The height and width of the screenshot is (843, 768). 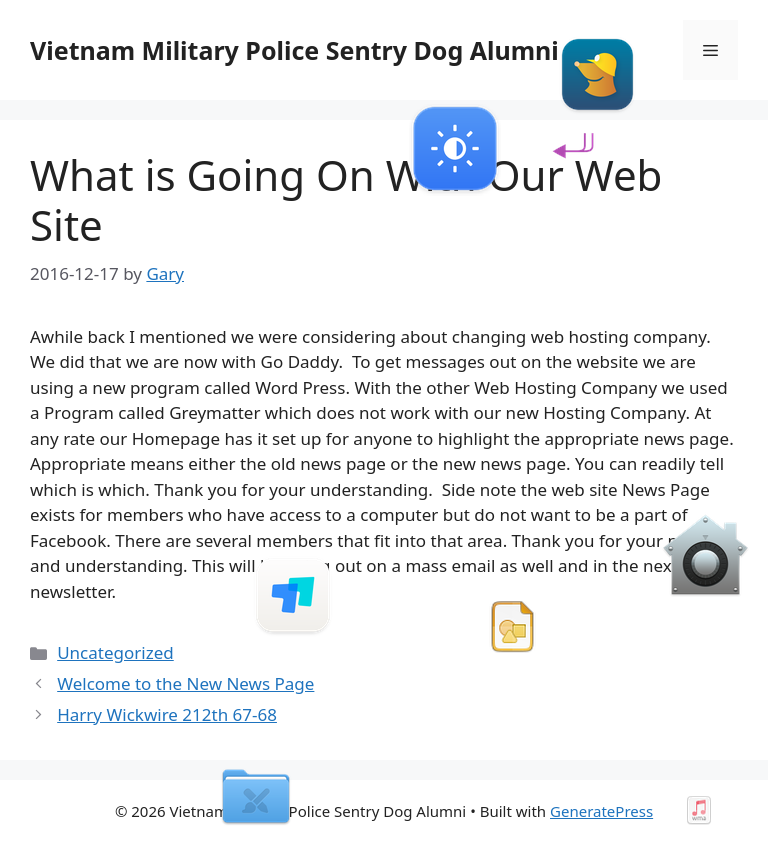 What do you see at coordinates (512, 626) in the screenshot?
I see `open a graphics template file` at bounding box center [512, 626].